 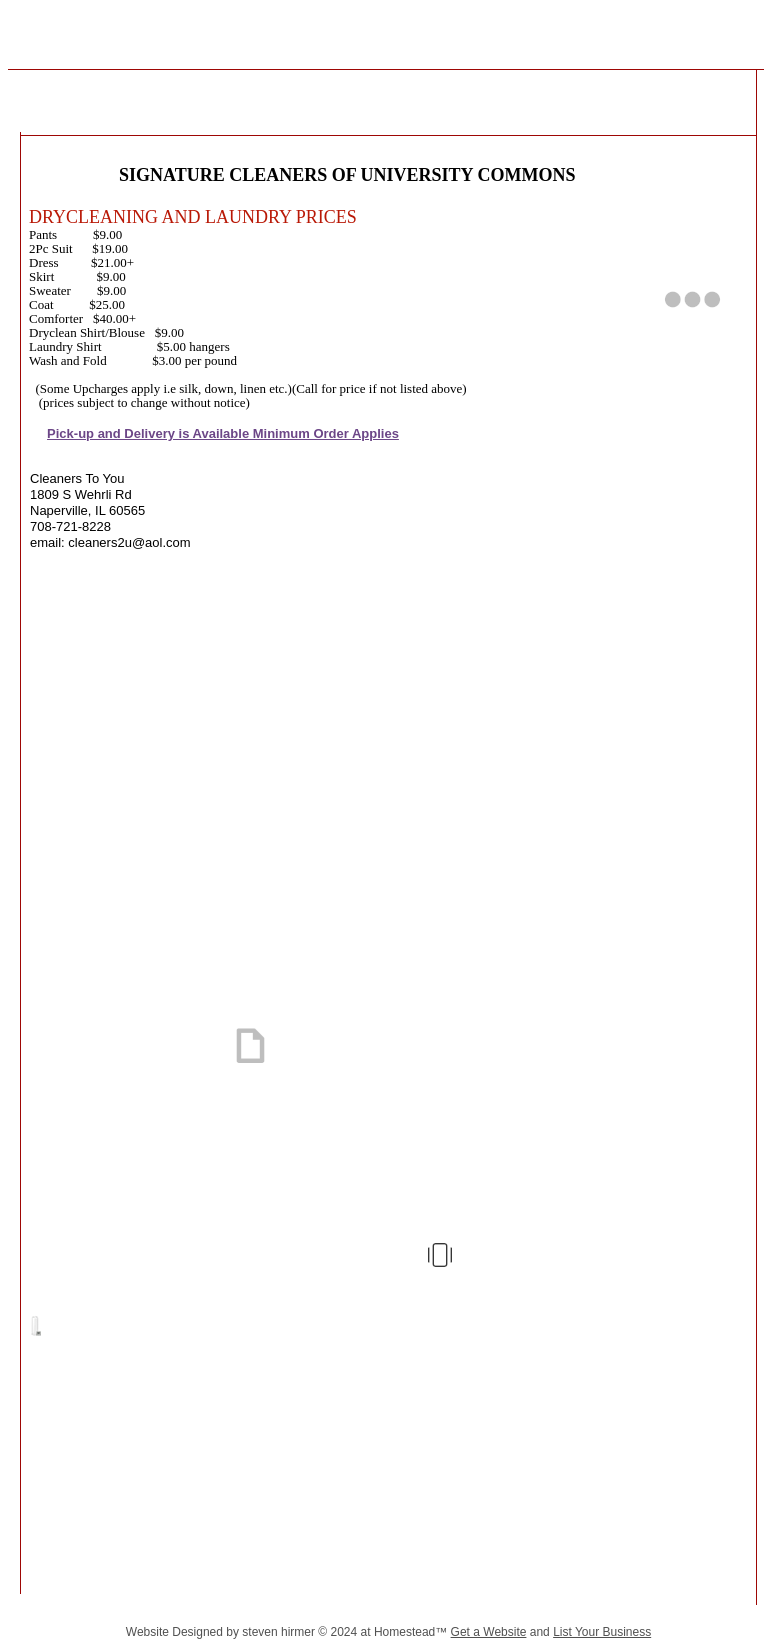 I want to click on content is loading, so click(x=692, y=299).